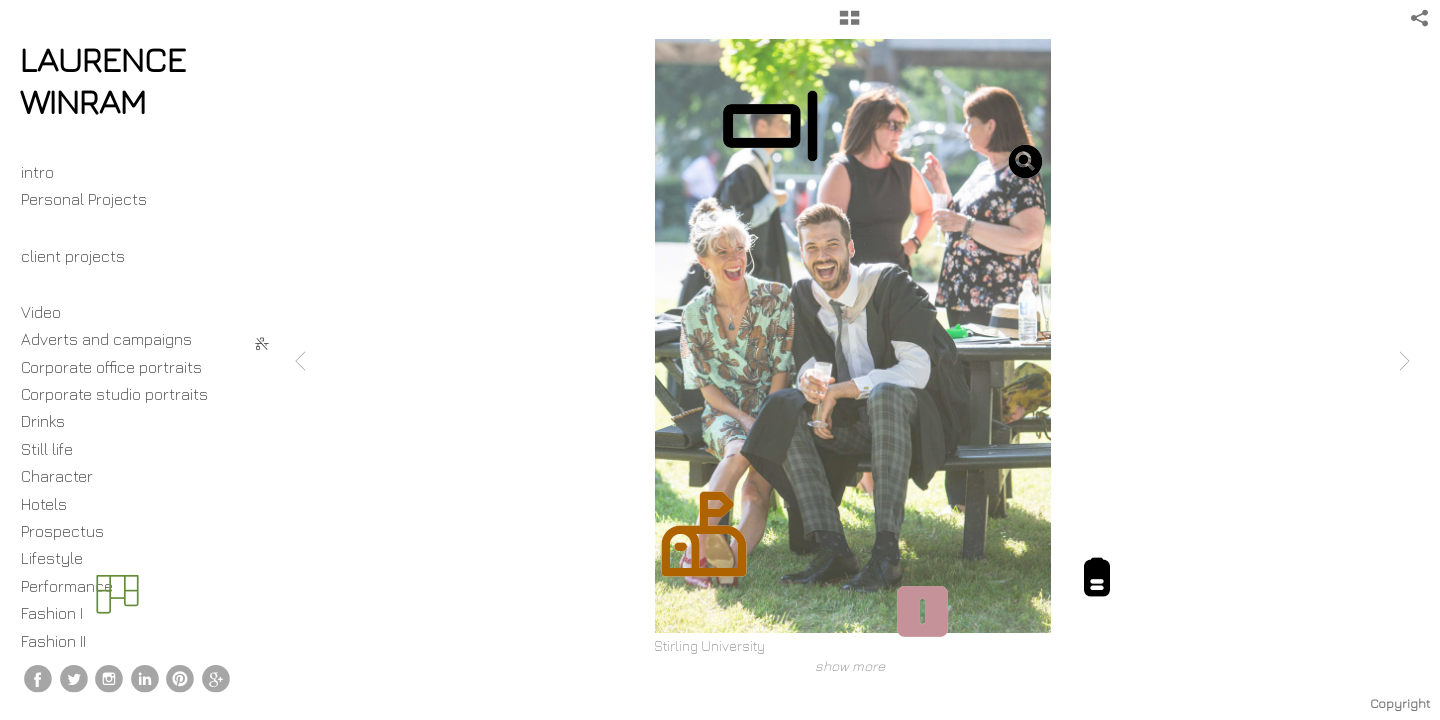 The image size is (1440, 720). What do you see at coordinates (1097, 577) in the screenshot?
I see `battery at approximately 50% charge` at bounding box center [1097, 577].